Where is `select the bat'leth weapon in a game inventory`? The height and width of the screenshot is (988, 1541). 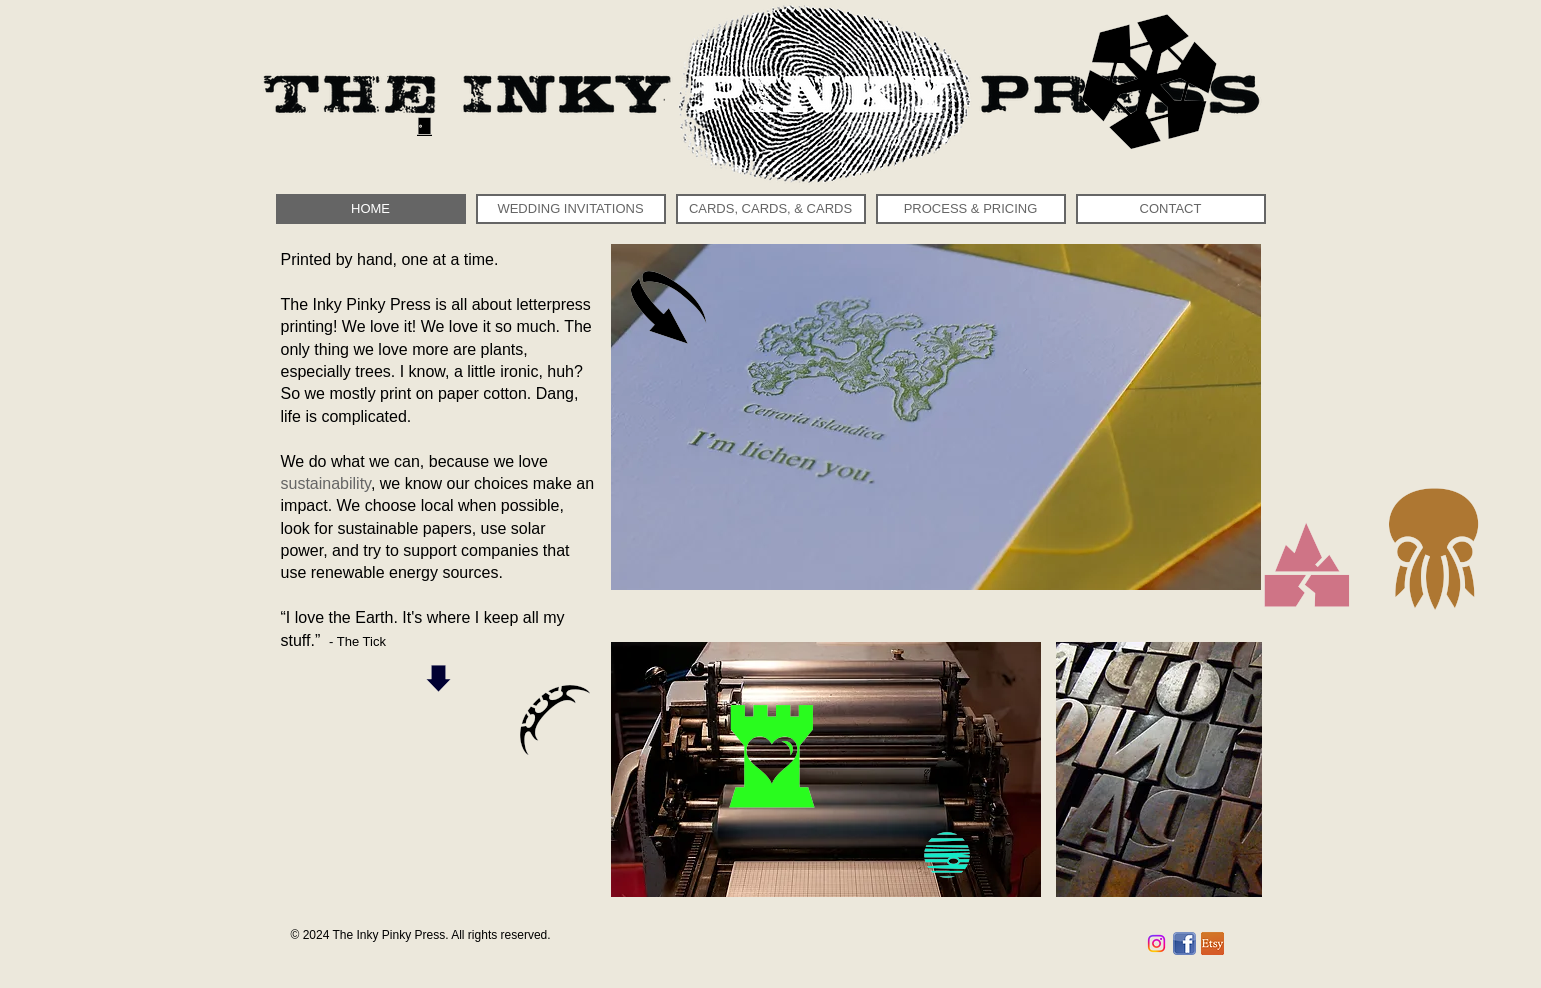
select the bat'leth weapon in a game inventory is located at coordinates (555, 720).